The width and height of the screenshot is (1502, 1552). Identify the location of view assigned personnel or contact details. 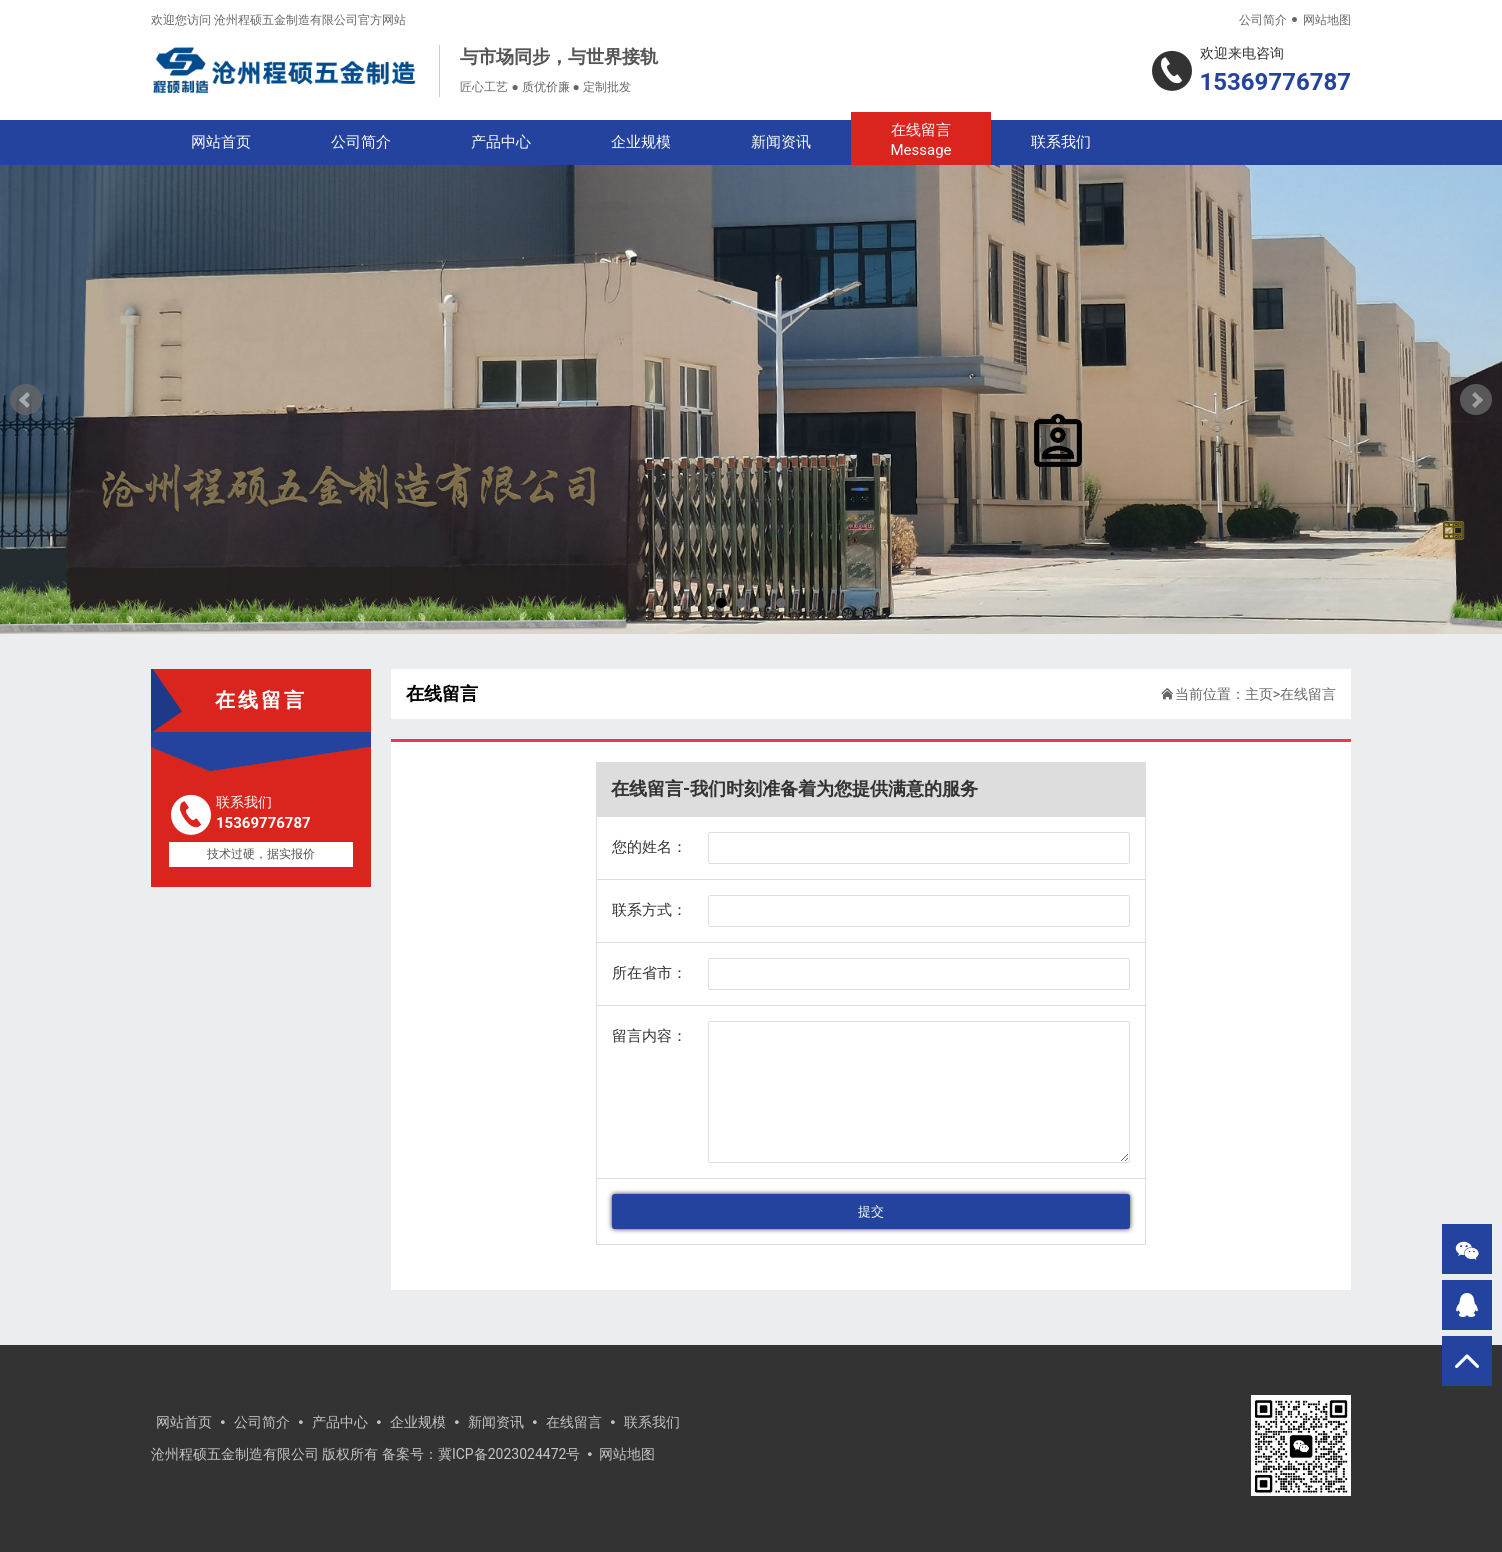
(1058, 443).